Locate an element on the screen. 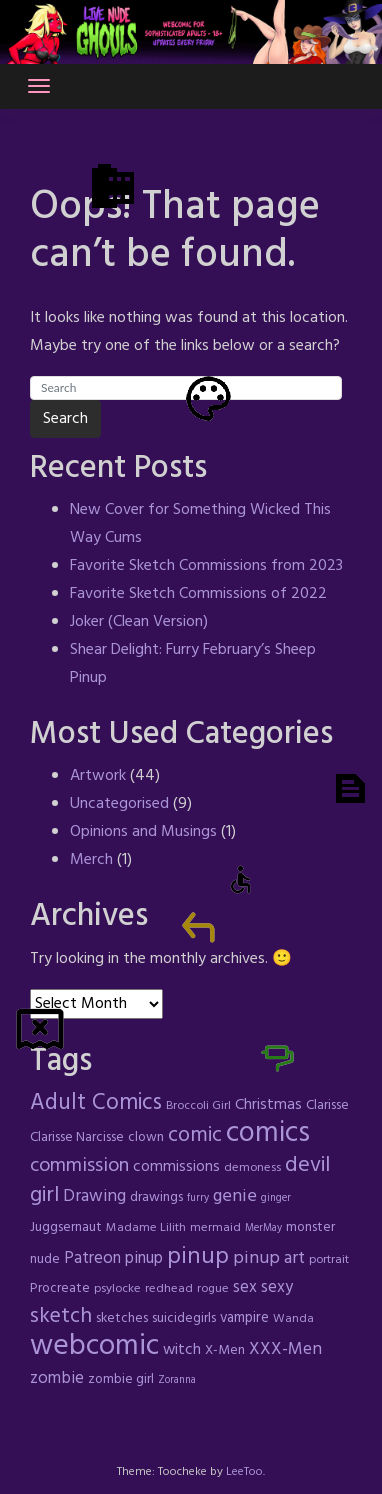 The image size is (382, 1494). go back to previous screen is located at coordinates (199, 927).